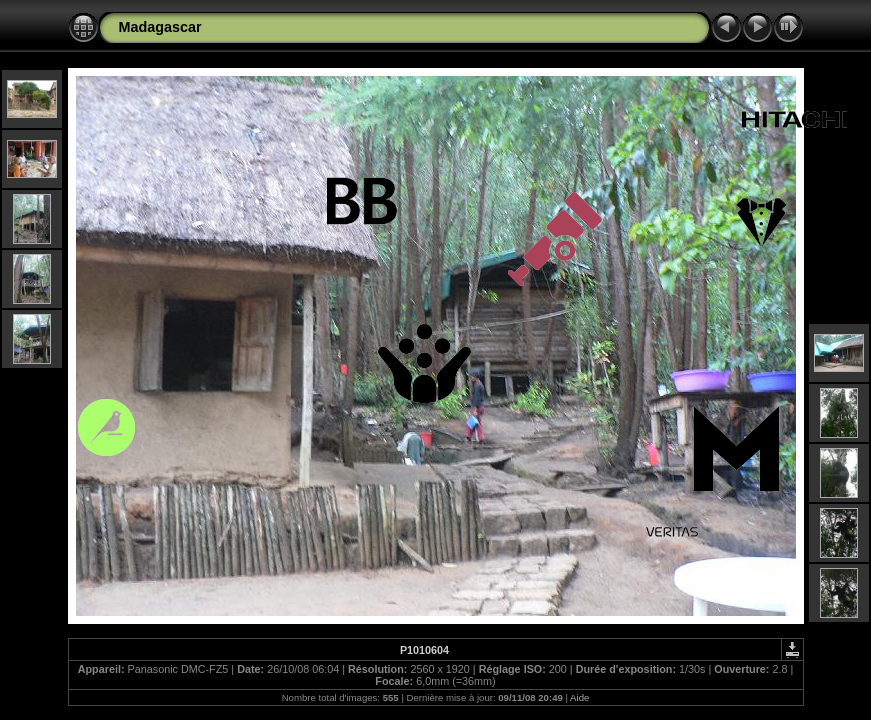  What do you see at coordinates (794, 119) in the screenshot?
I see `hitachi brand logo` at bounding box center [794, 119].